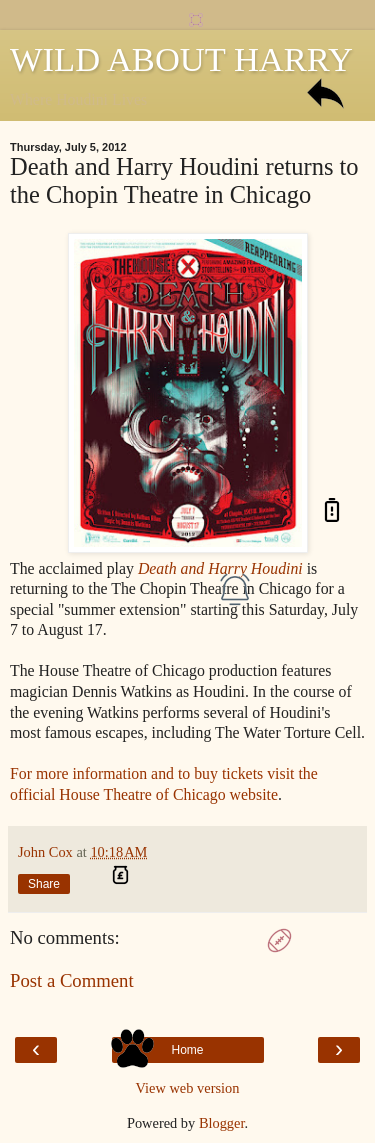 This screenshot has width=375, height=1143. Describe the element at coordinates (279, 940) in the screenshot. I see `view sports scores or updates` at that location.